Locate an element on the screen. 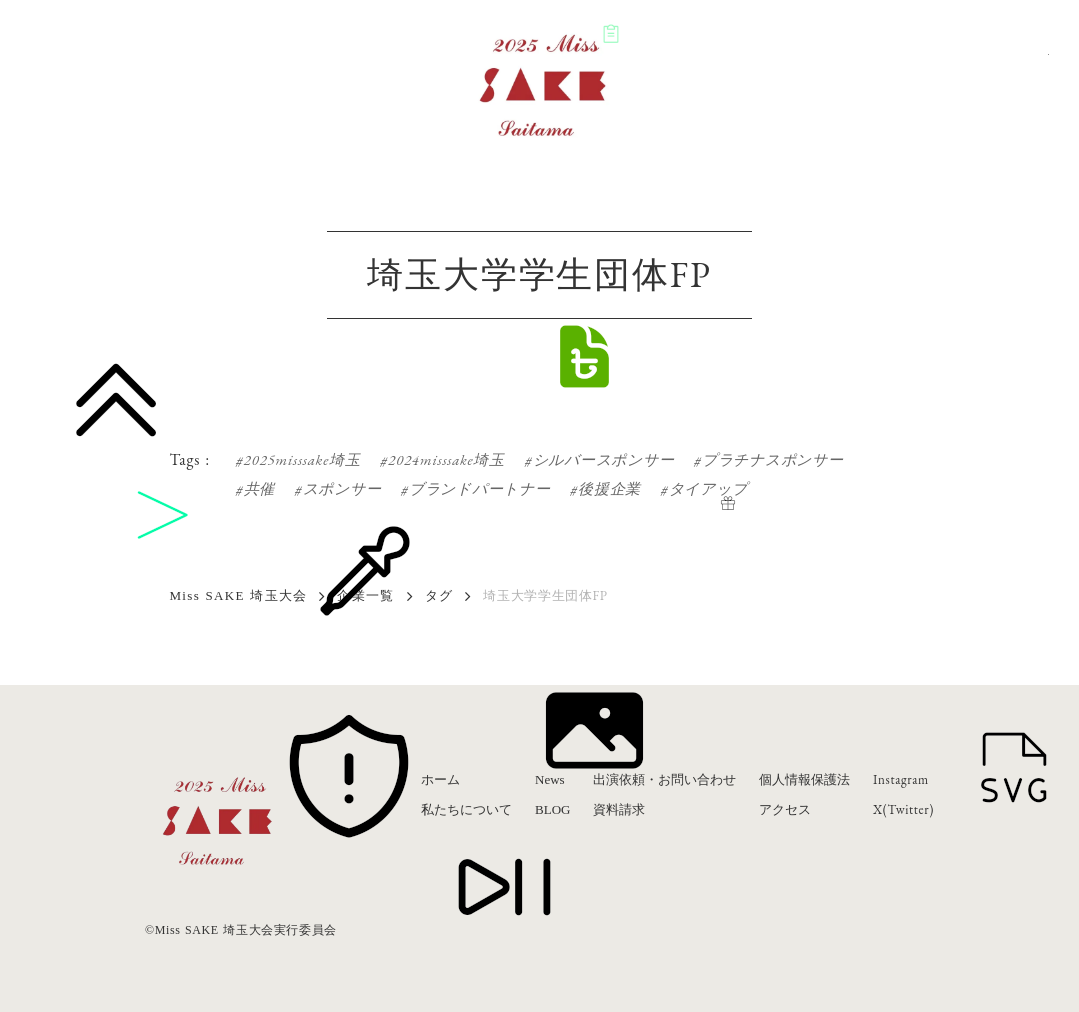 The width and height of the screenshot is (1079, 1012). scroll to top of page is located at coordinates (116, 400).